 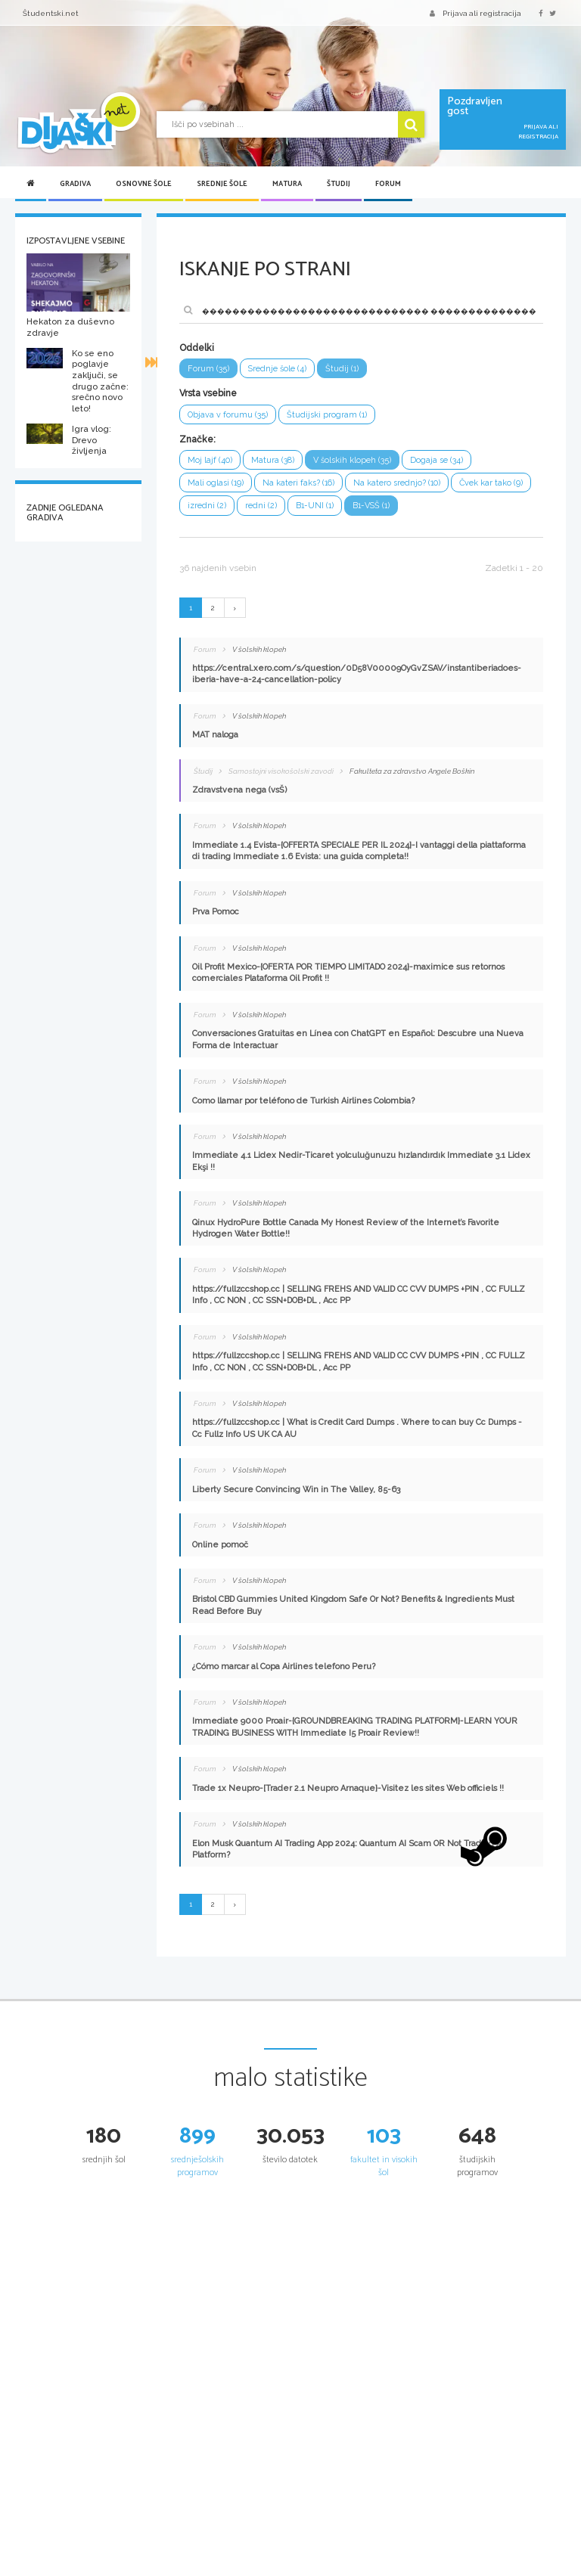 I want to click on skip to next track, so click(x=151, y=362).